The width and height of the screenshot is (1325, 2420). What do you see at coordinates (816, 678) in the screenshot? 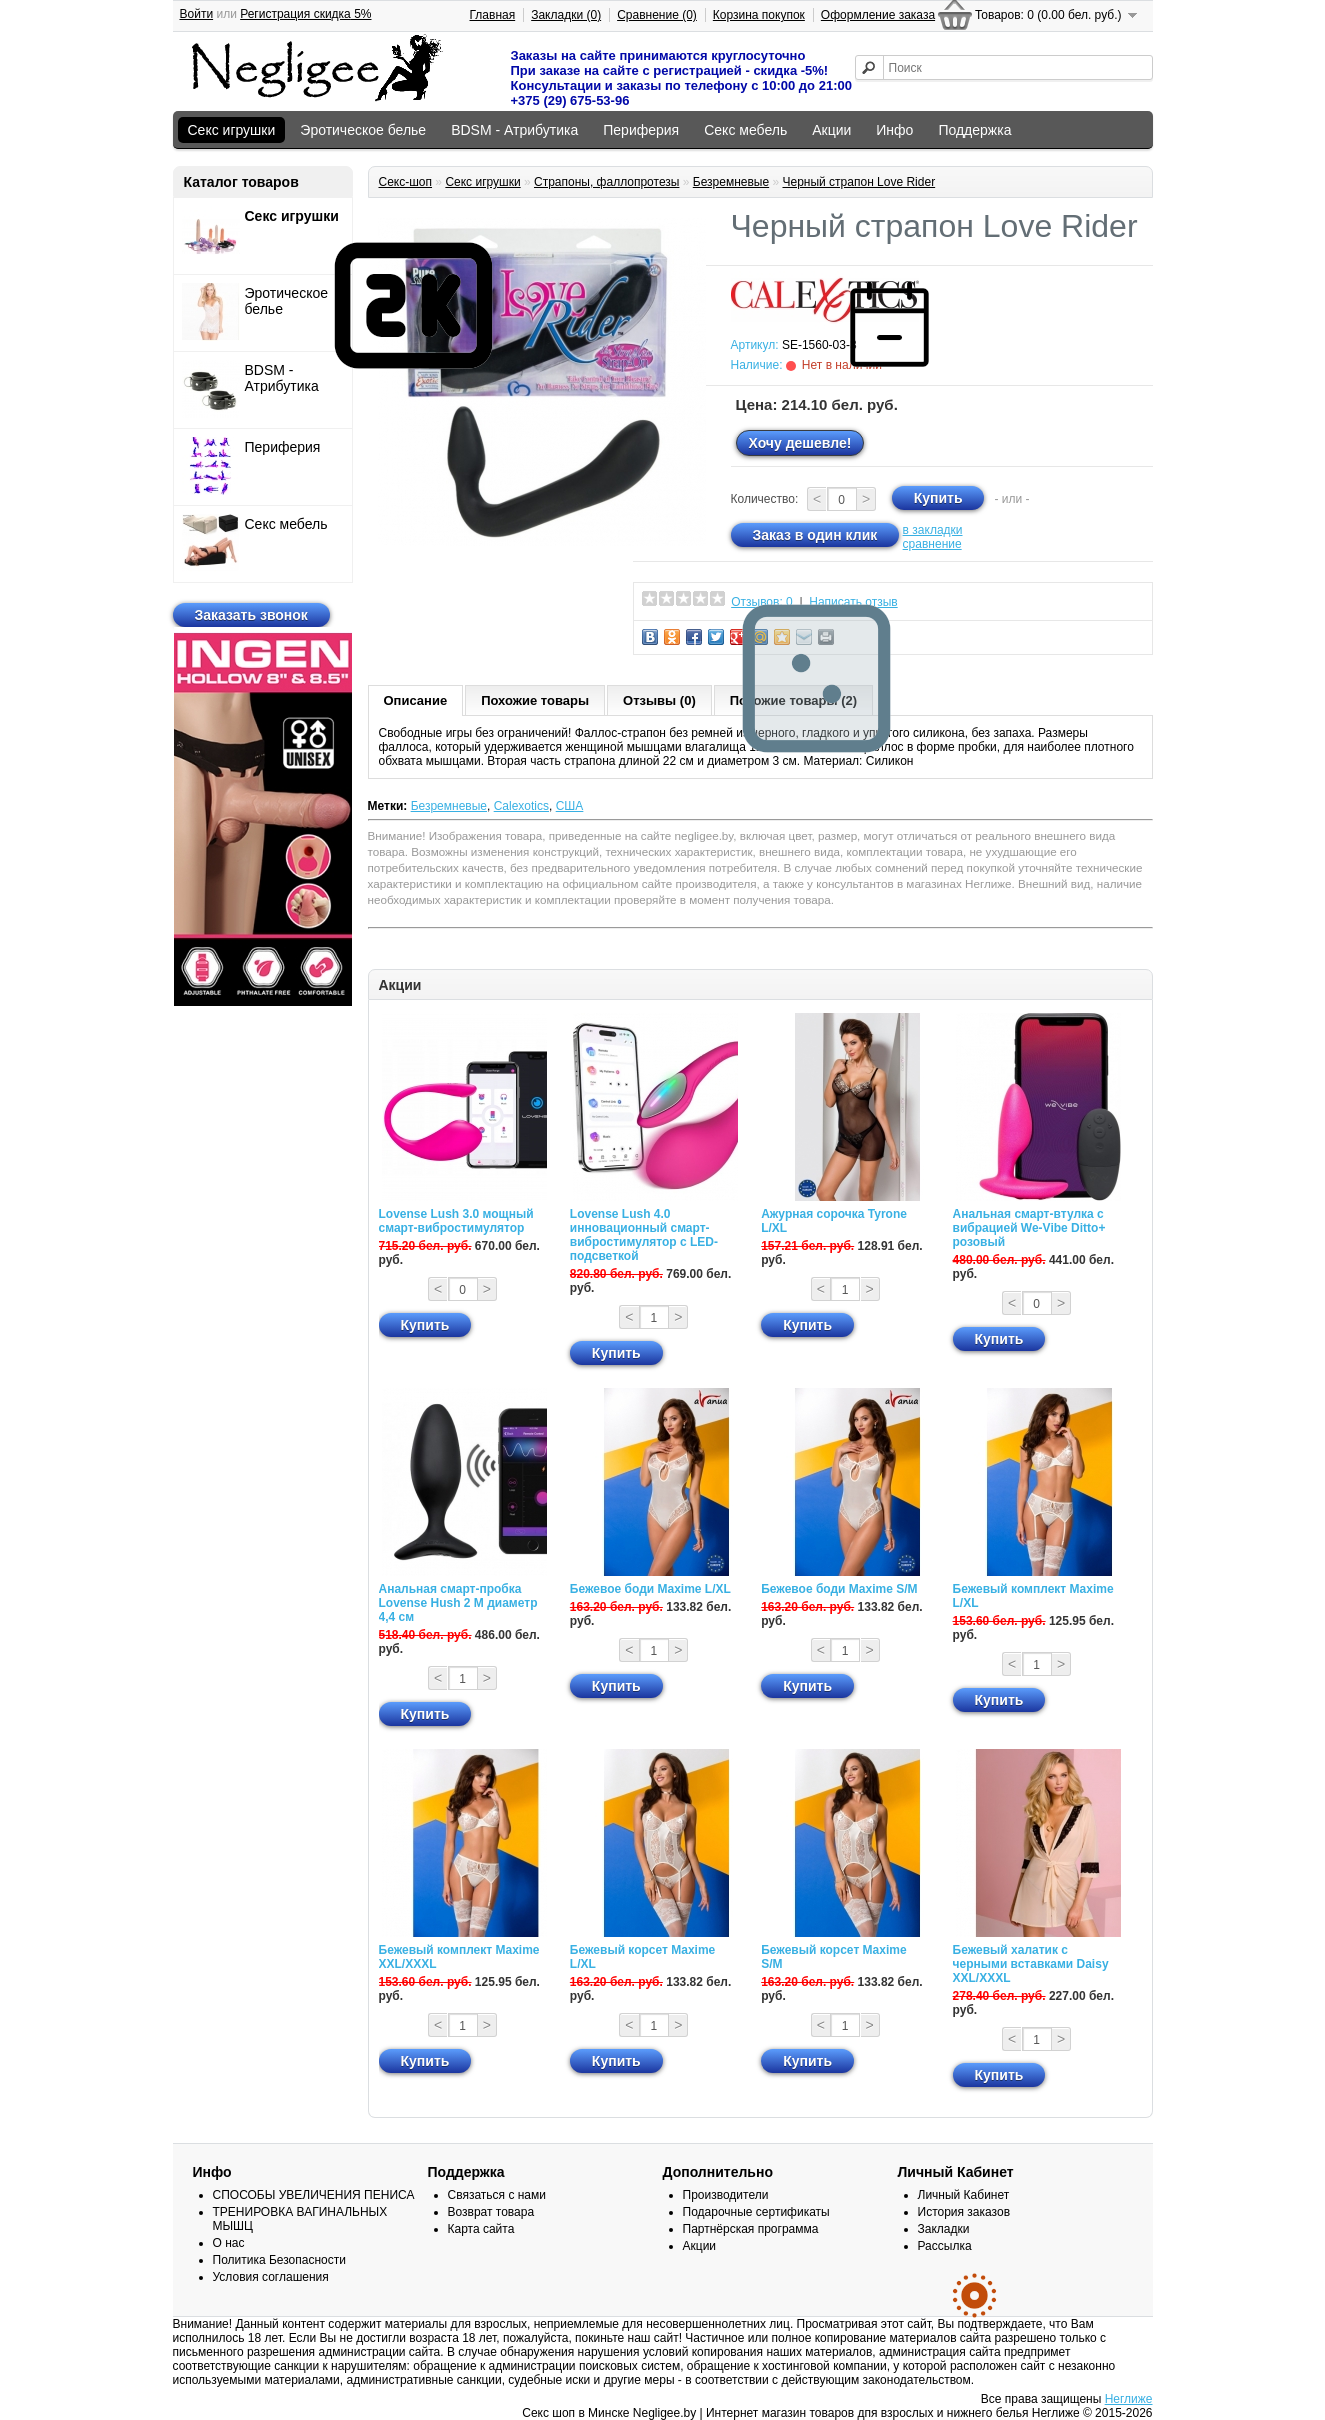
I see `roll the dice in a game` at bounding box center [816, 678].